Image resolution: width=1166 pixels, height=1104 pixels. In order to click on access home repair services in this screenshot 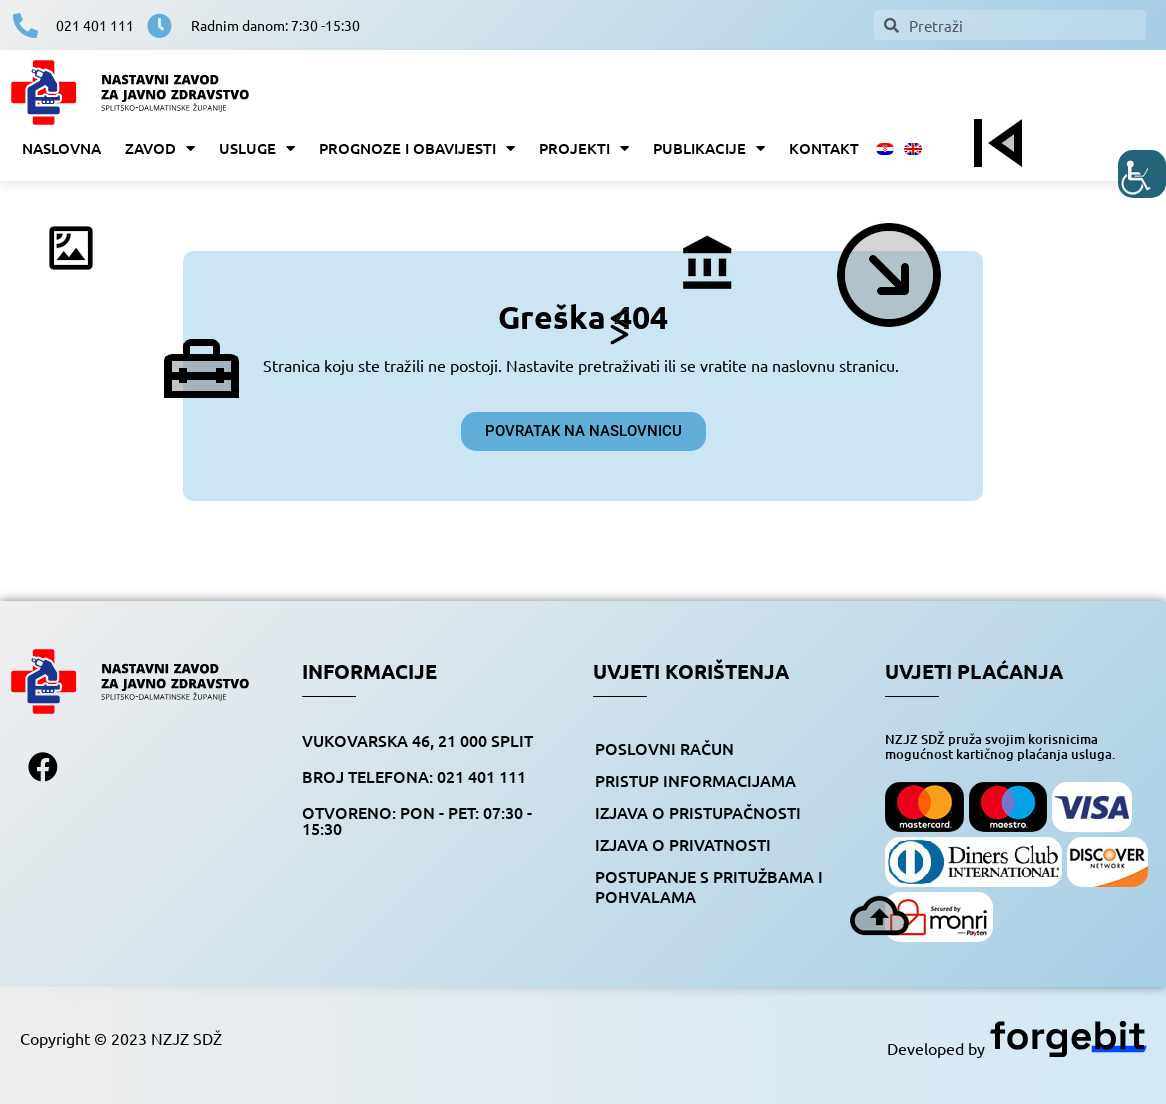, I will do `click(201, 368)`.